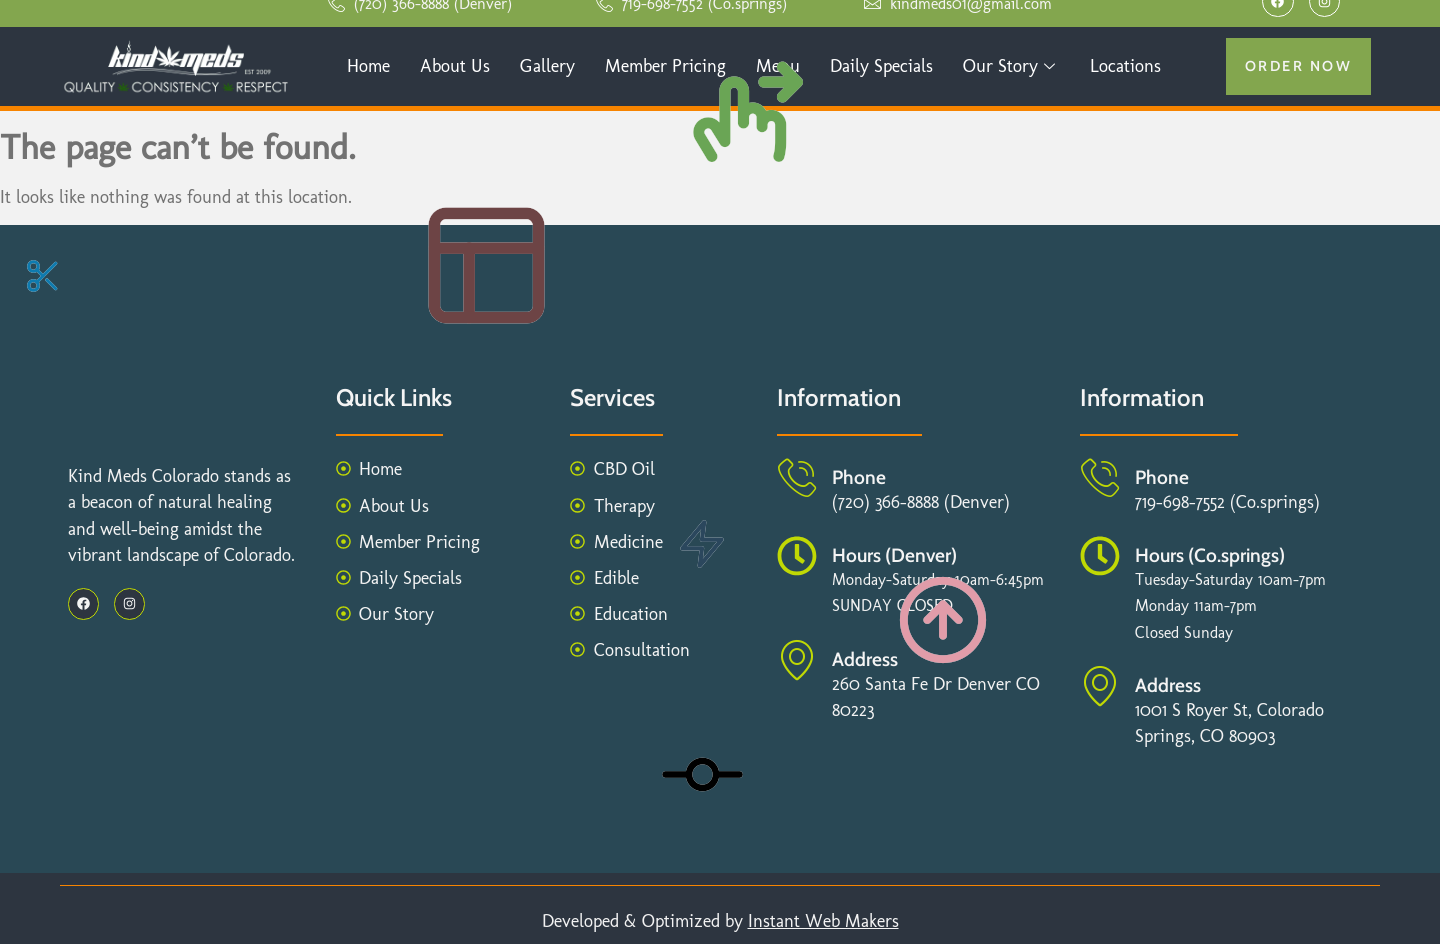 Image resolution: width=1440 pixels, height=944 pixels. Describe the element at coordinates (486, 265) in the screenshot. I see `change page layout or view` at that location.